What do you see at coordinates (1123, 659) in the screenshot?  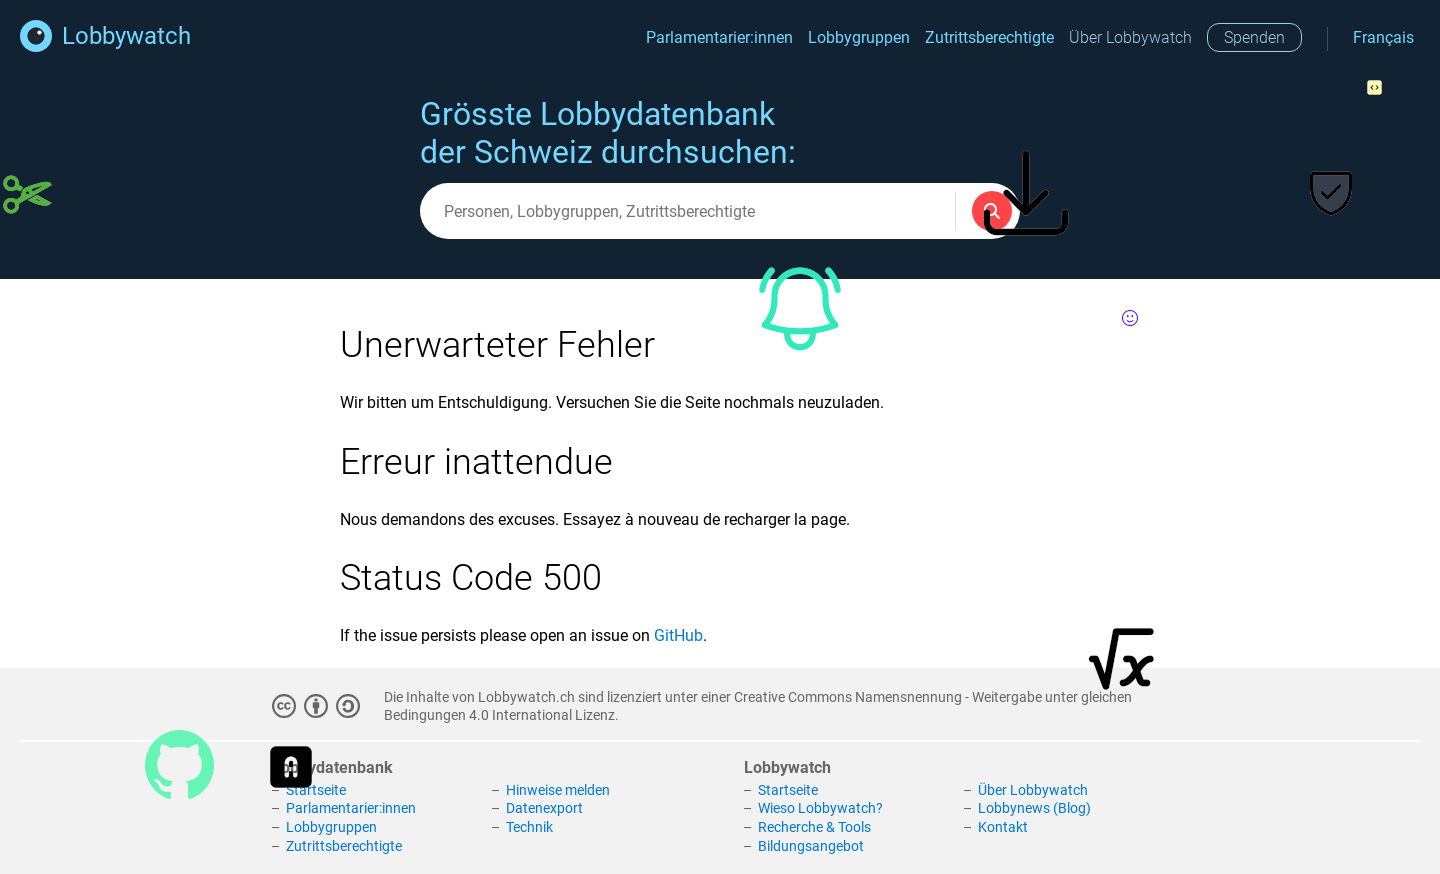 I see `access square root calculator function` at bounding box center [1123, 659].